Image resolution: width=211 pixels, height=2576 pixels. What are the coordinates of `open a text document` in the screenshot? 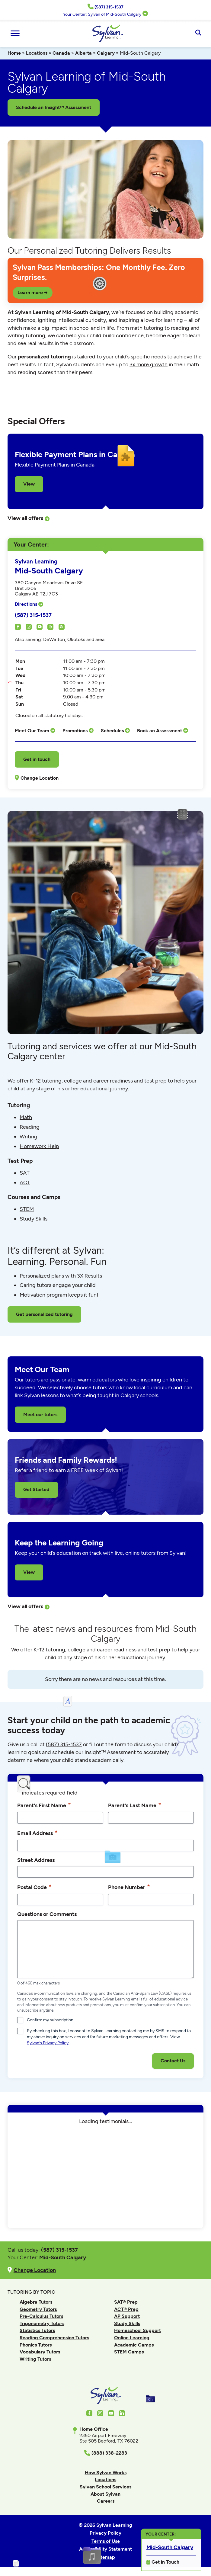 It's located at (16, 2563).